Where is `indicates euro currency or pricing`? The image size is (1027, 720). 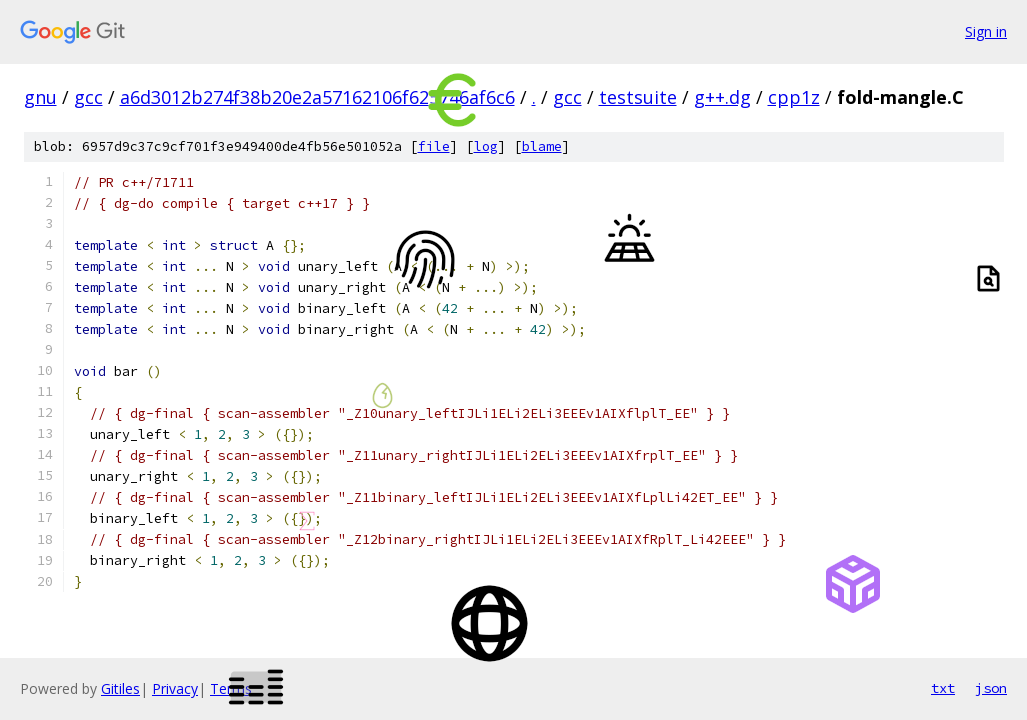
indicates euro currency or pricing is located at coordinates (455, 100).